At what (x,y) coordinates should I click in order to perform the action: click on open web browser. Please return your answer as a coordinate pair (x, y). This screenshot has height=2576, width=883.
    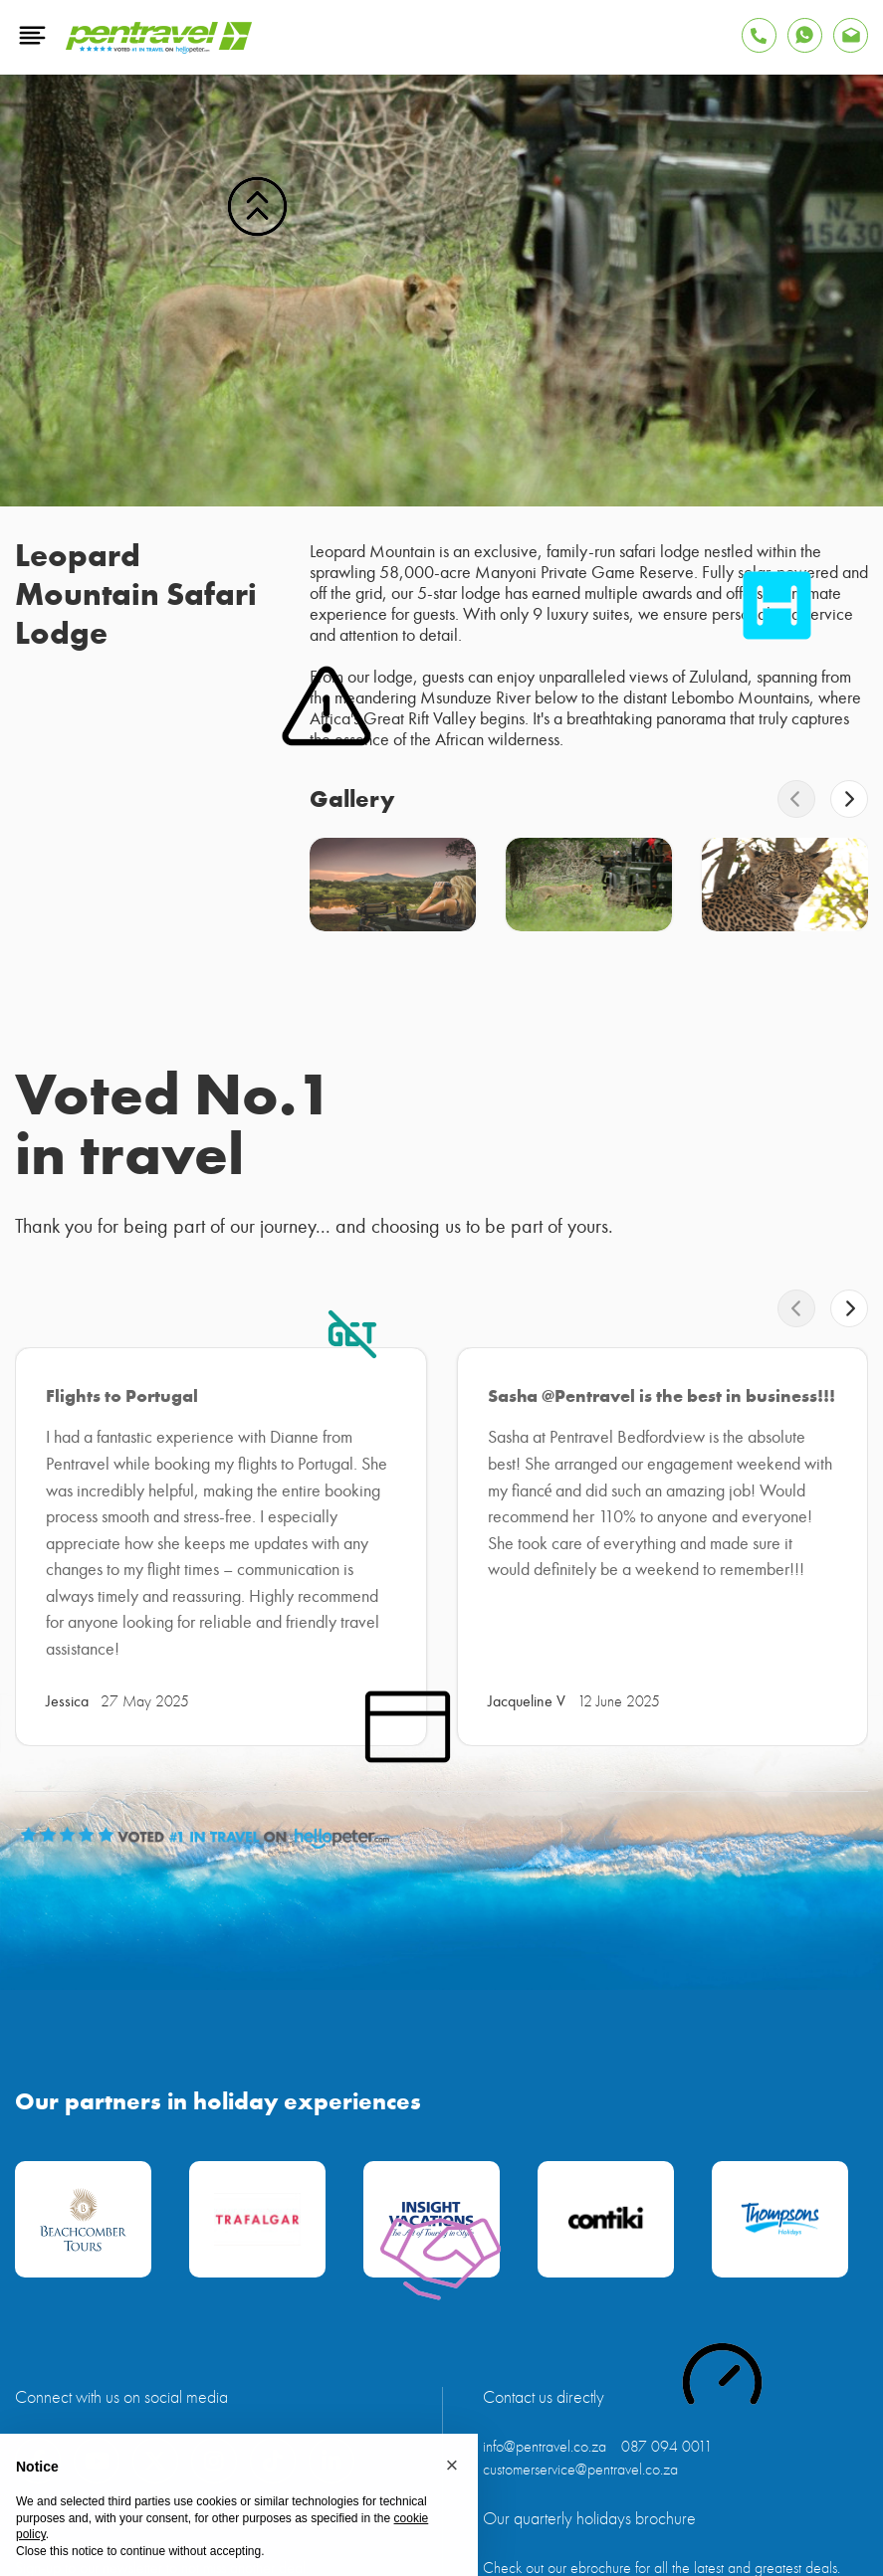
    Looking at the image, I should click on (407, 1726).